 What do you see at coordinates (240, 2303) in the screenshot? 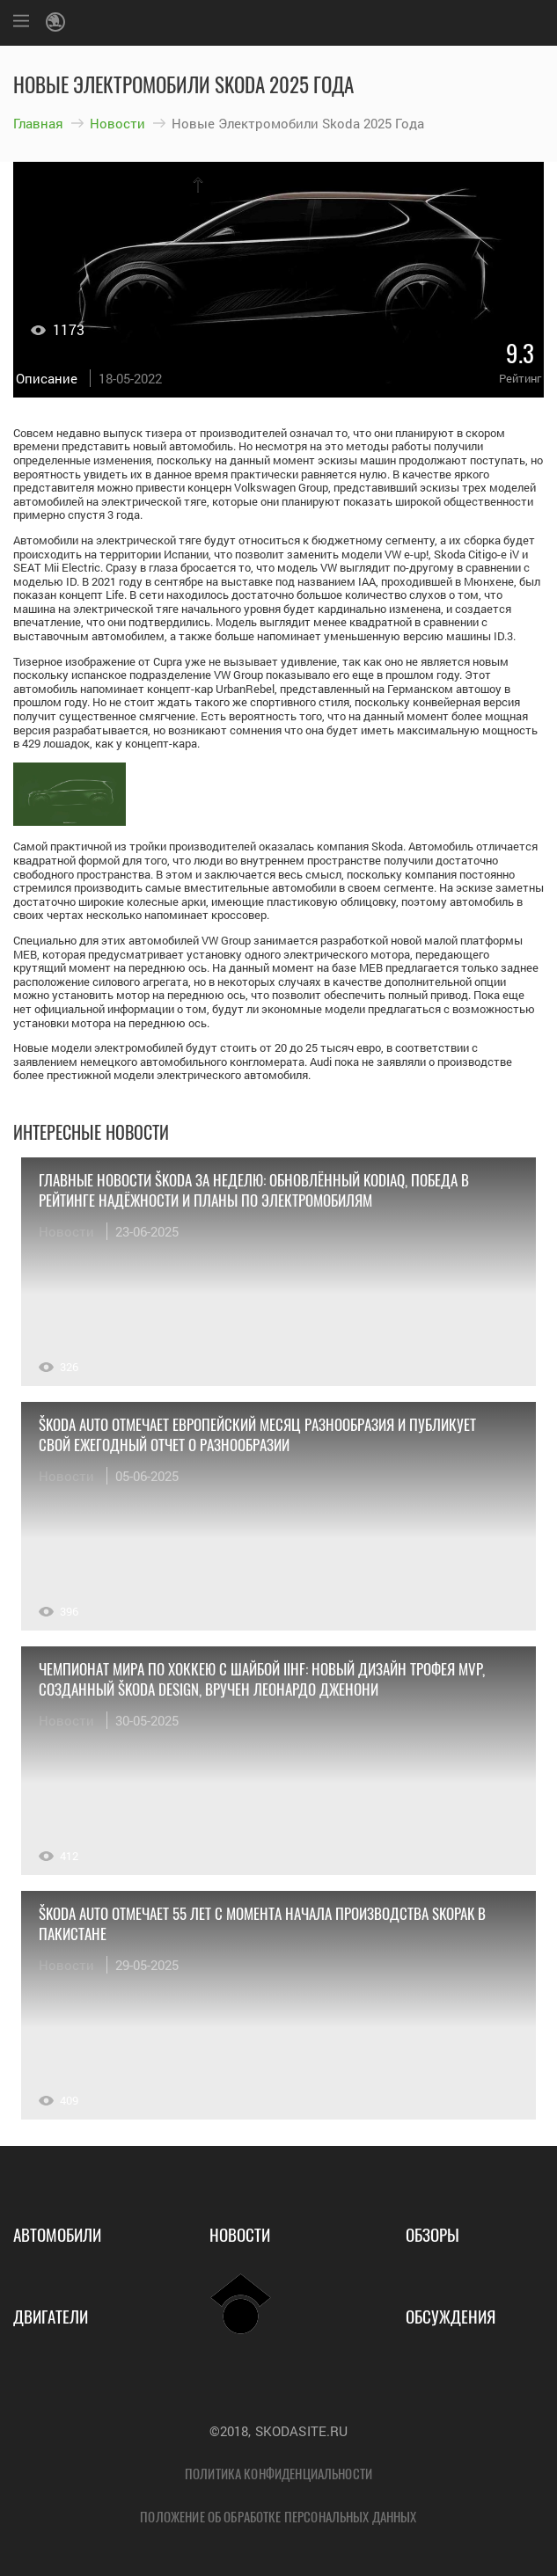
I see `link to google scholar profile` at bounding box center [240, 2303].